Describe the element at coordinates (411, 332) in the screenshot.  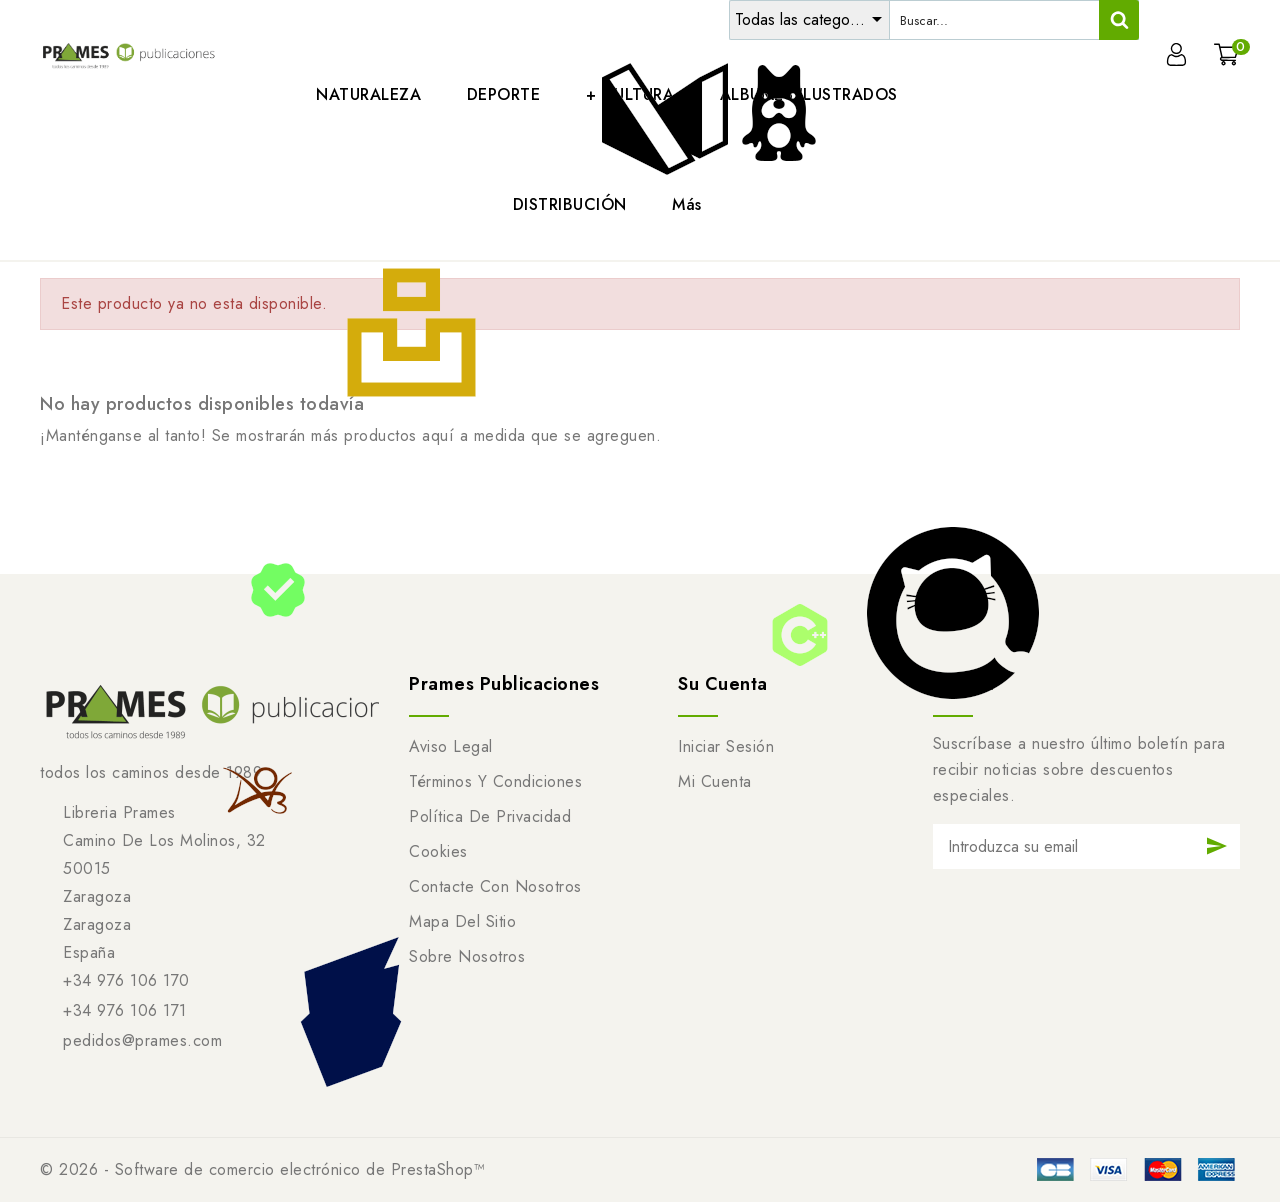
I see `unsplash logo - access free stock photos` at that location.